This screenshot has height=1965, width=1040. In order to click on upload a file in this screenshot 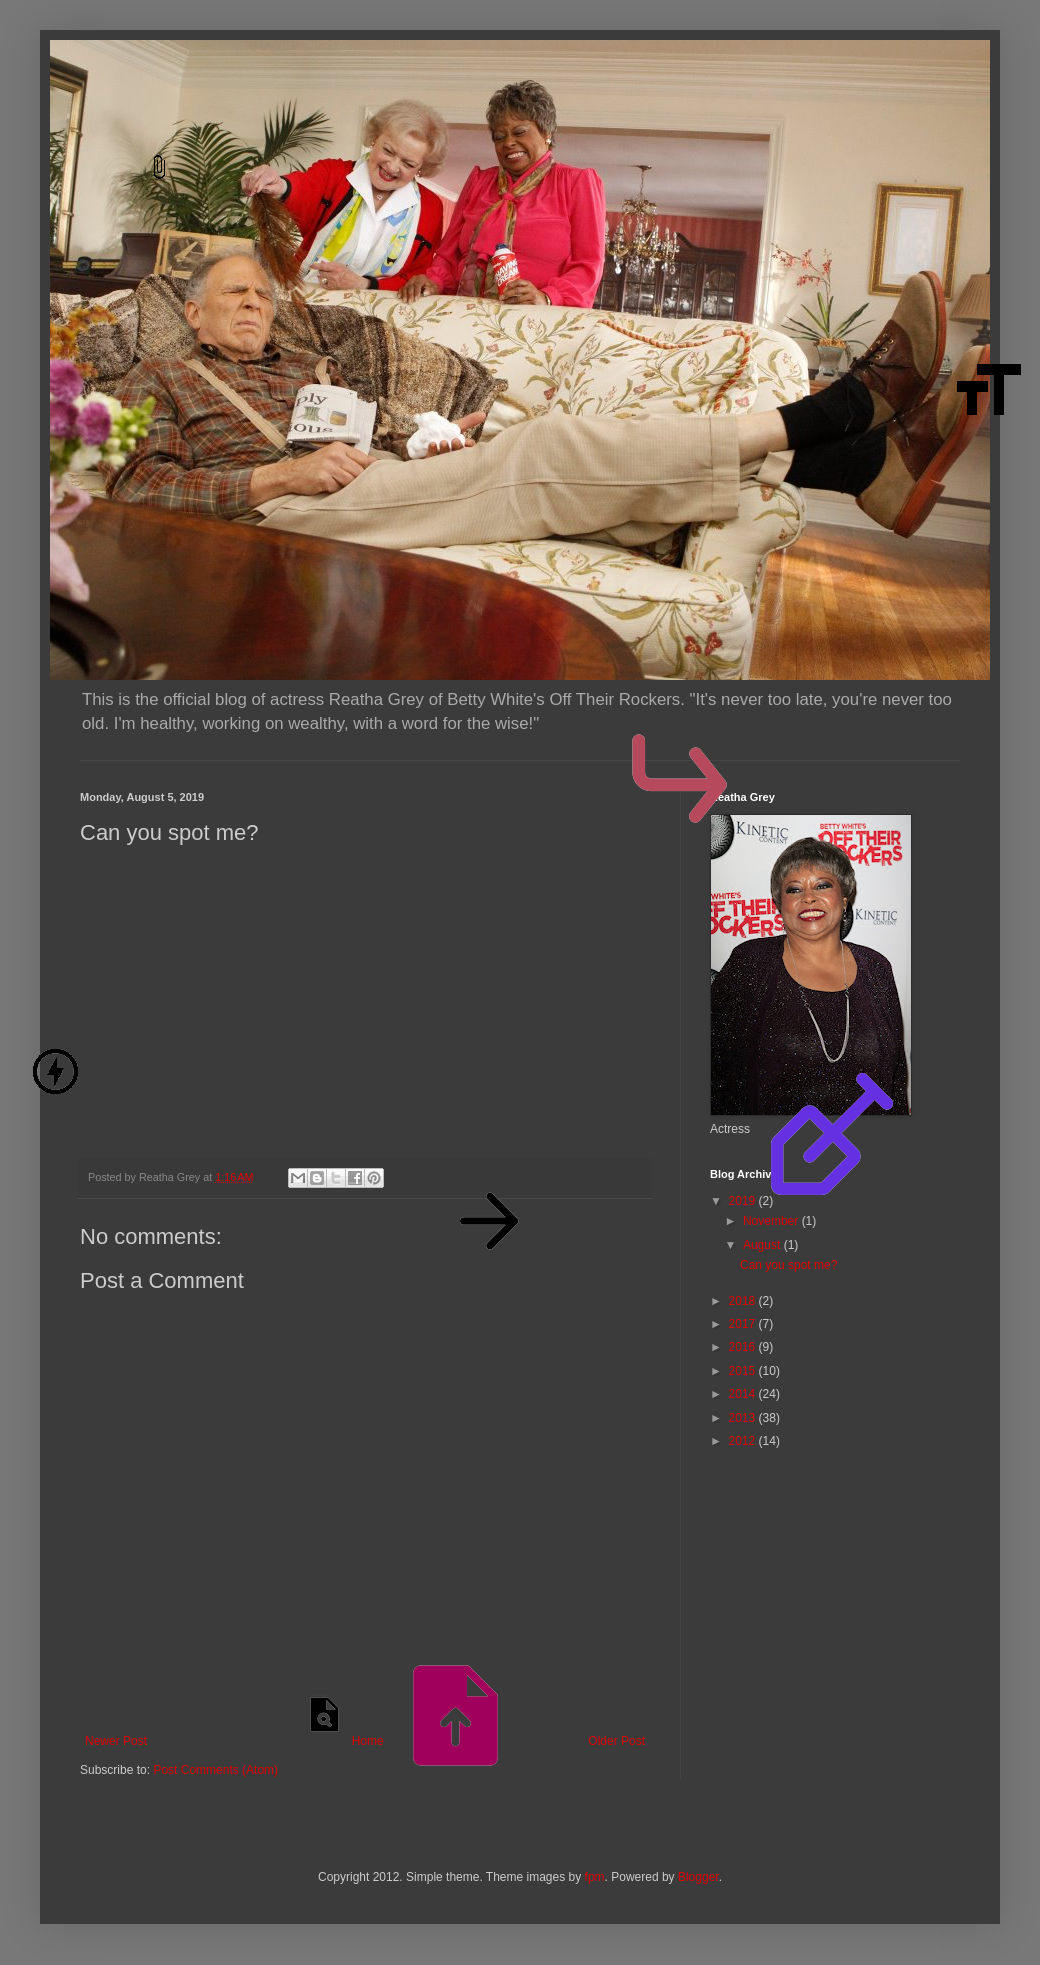, I will do `click(455, 1715)`.